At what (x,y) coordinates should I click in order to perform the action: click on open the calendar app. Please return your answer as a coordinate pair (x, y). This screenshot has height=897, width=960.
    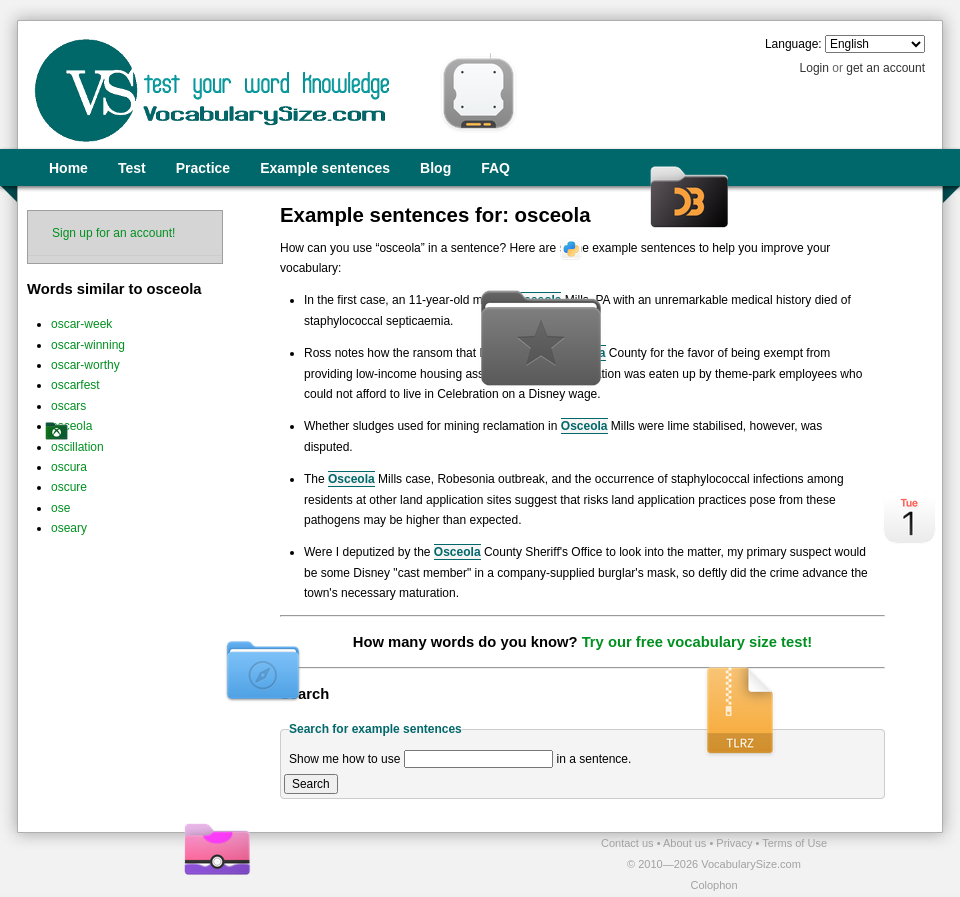
    Looking at the image, I should click on (909, 517).